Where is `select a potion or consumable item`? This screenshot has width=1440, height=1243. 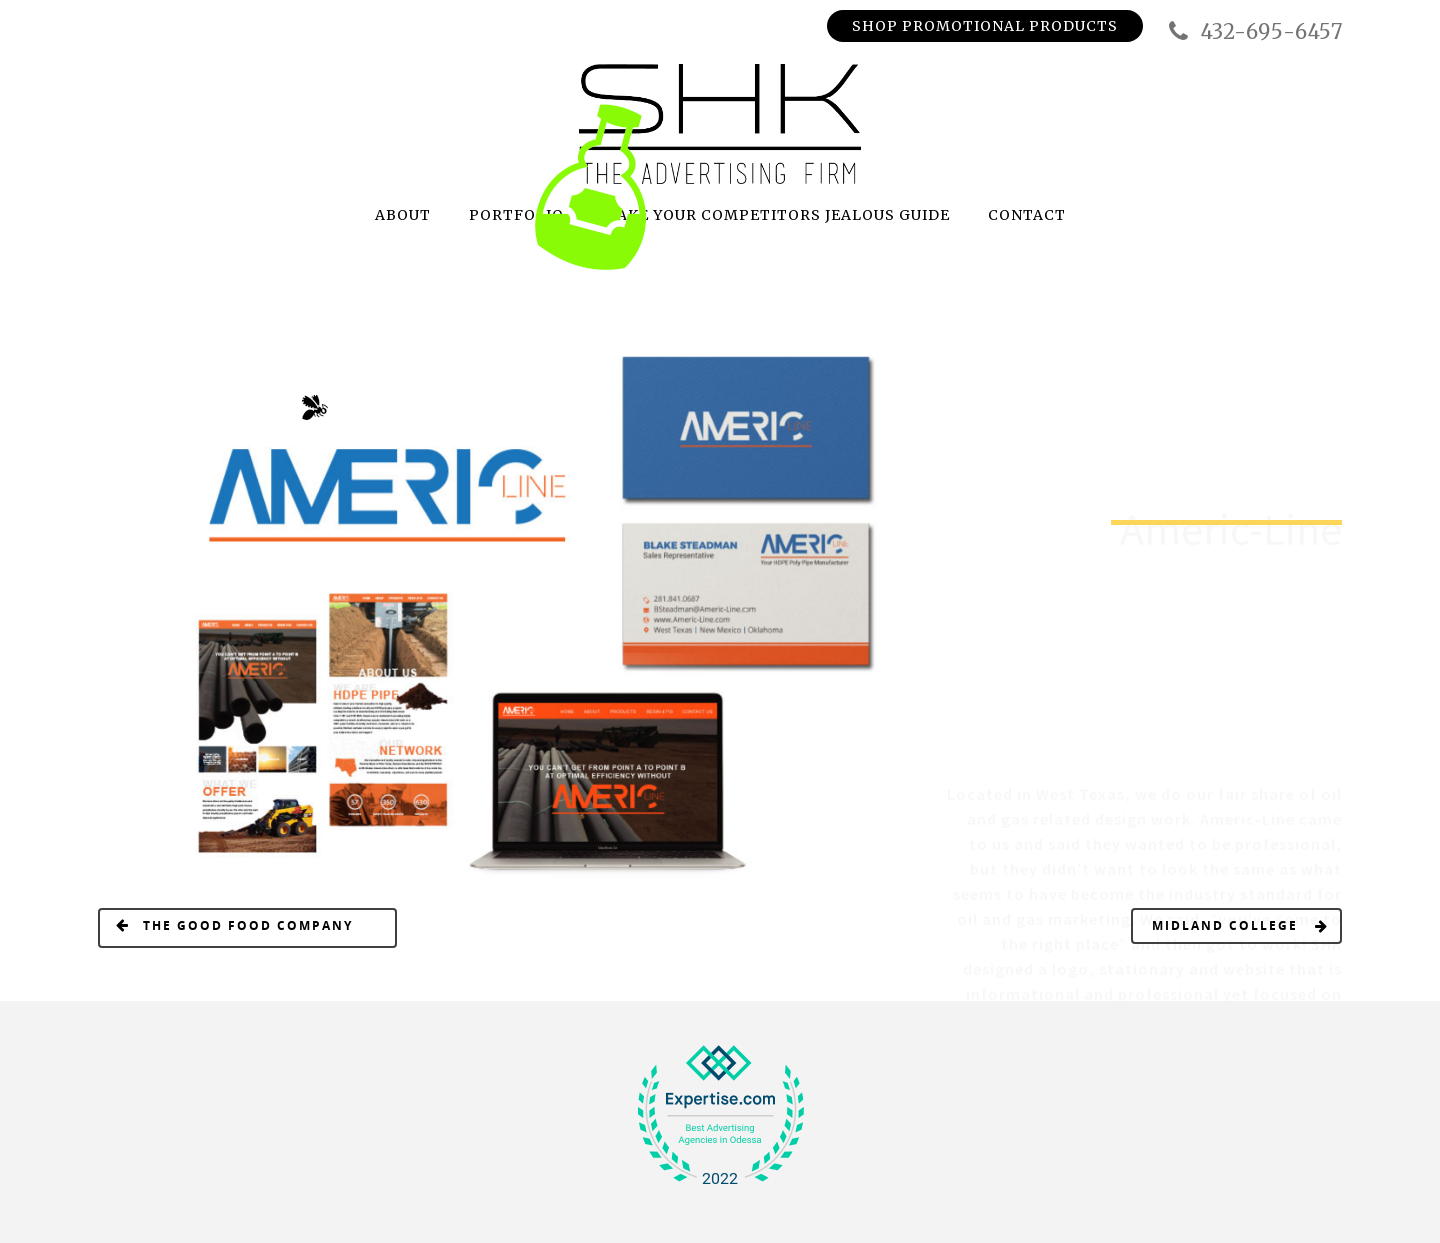 select a potion or consumable item is located at coordinates (599, 186).